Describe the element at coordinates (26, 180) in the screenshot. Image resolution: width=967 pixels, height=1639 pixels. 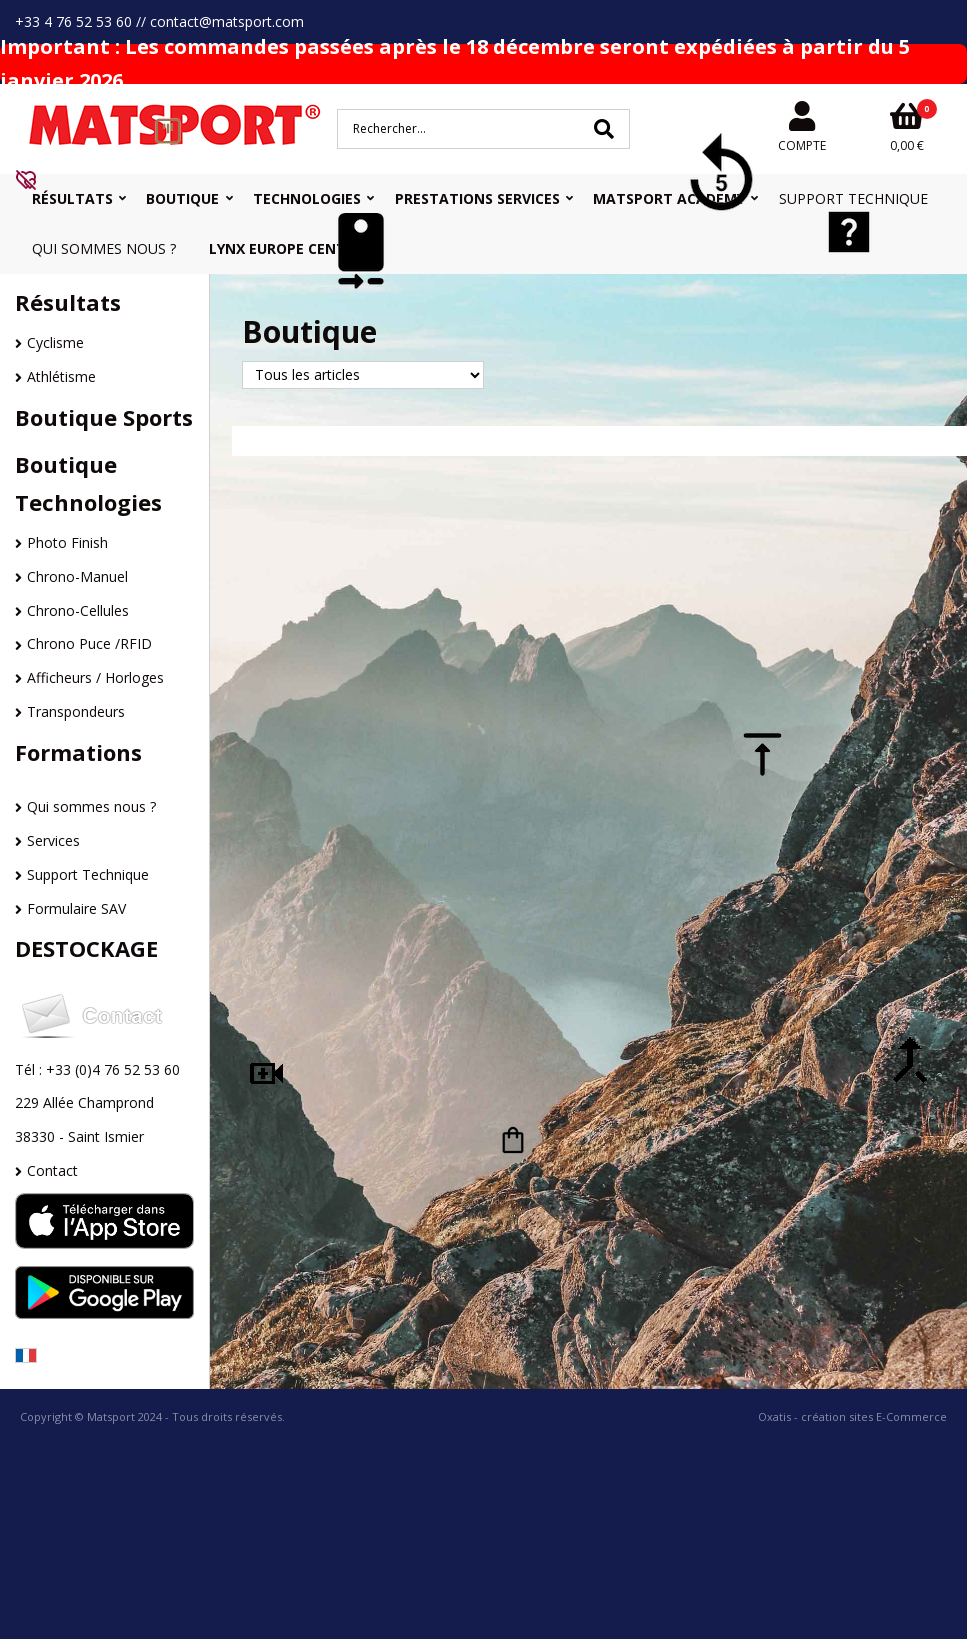
I see `disable or turn off favorites` at that location.